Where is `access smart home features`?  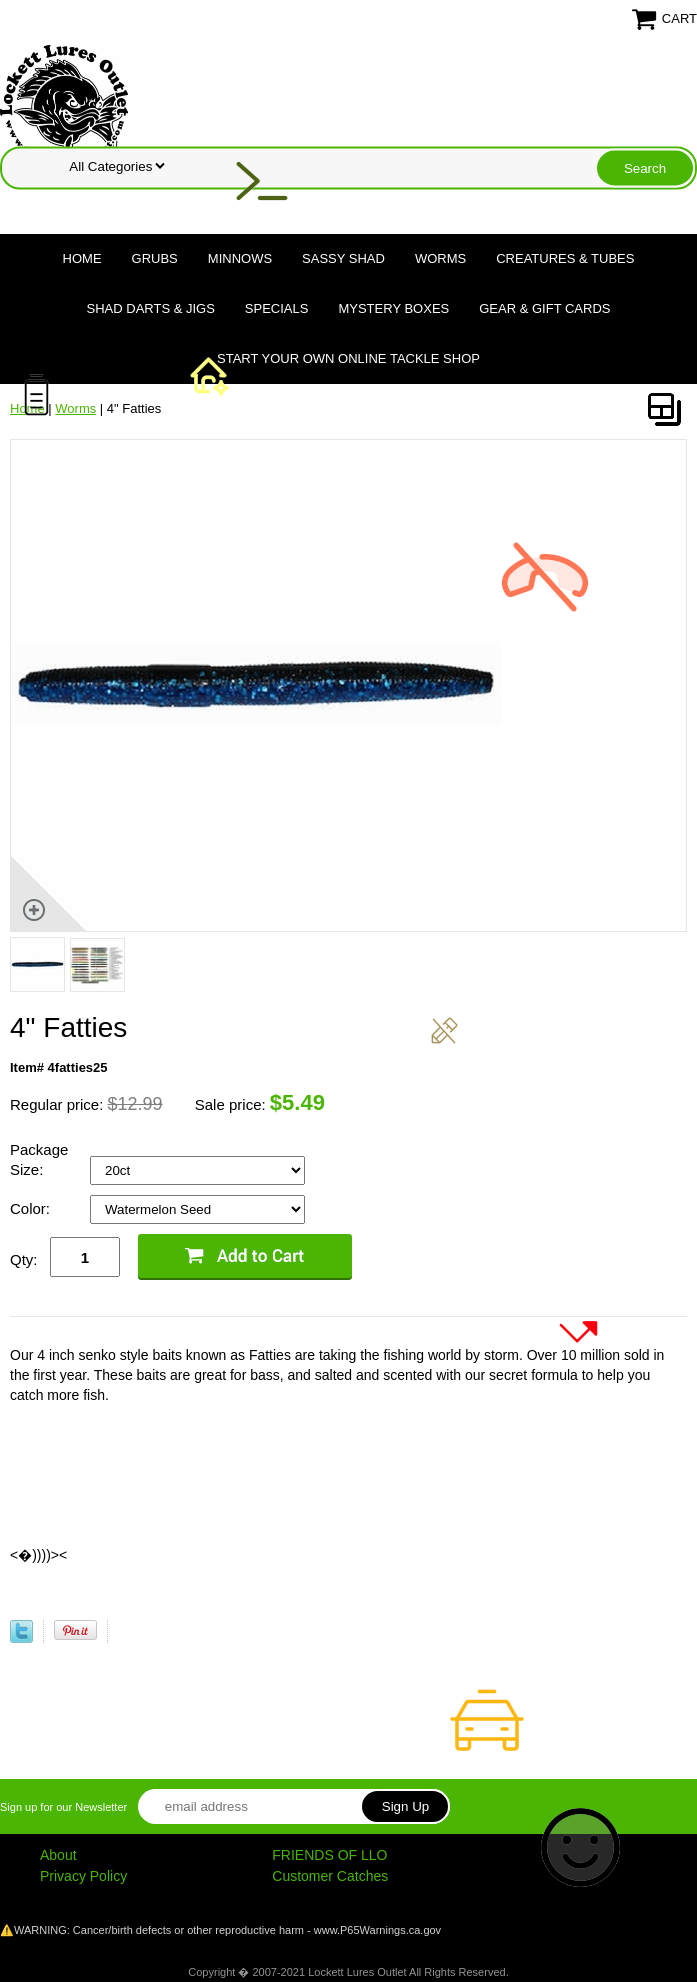
access smart home features is located at coordinates (208, 375).